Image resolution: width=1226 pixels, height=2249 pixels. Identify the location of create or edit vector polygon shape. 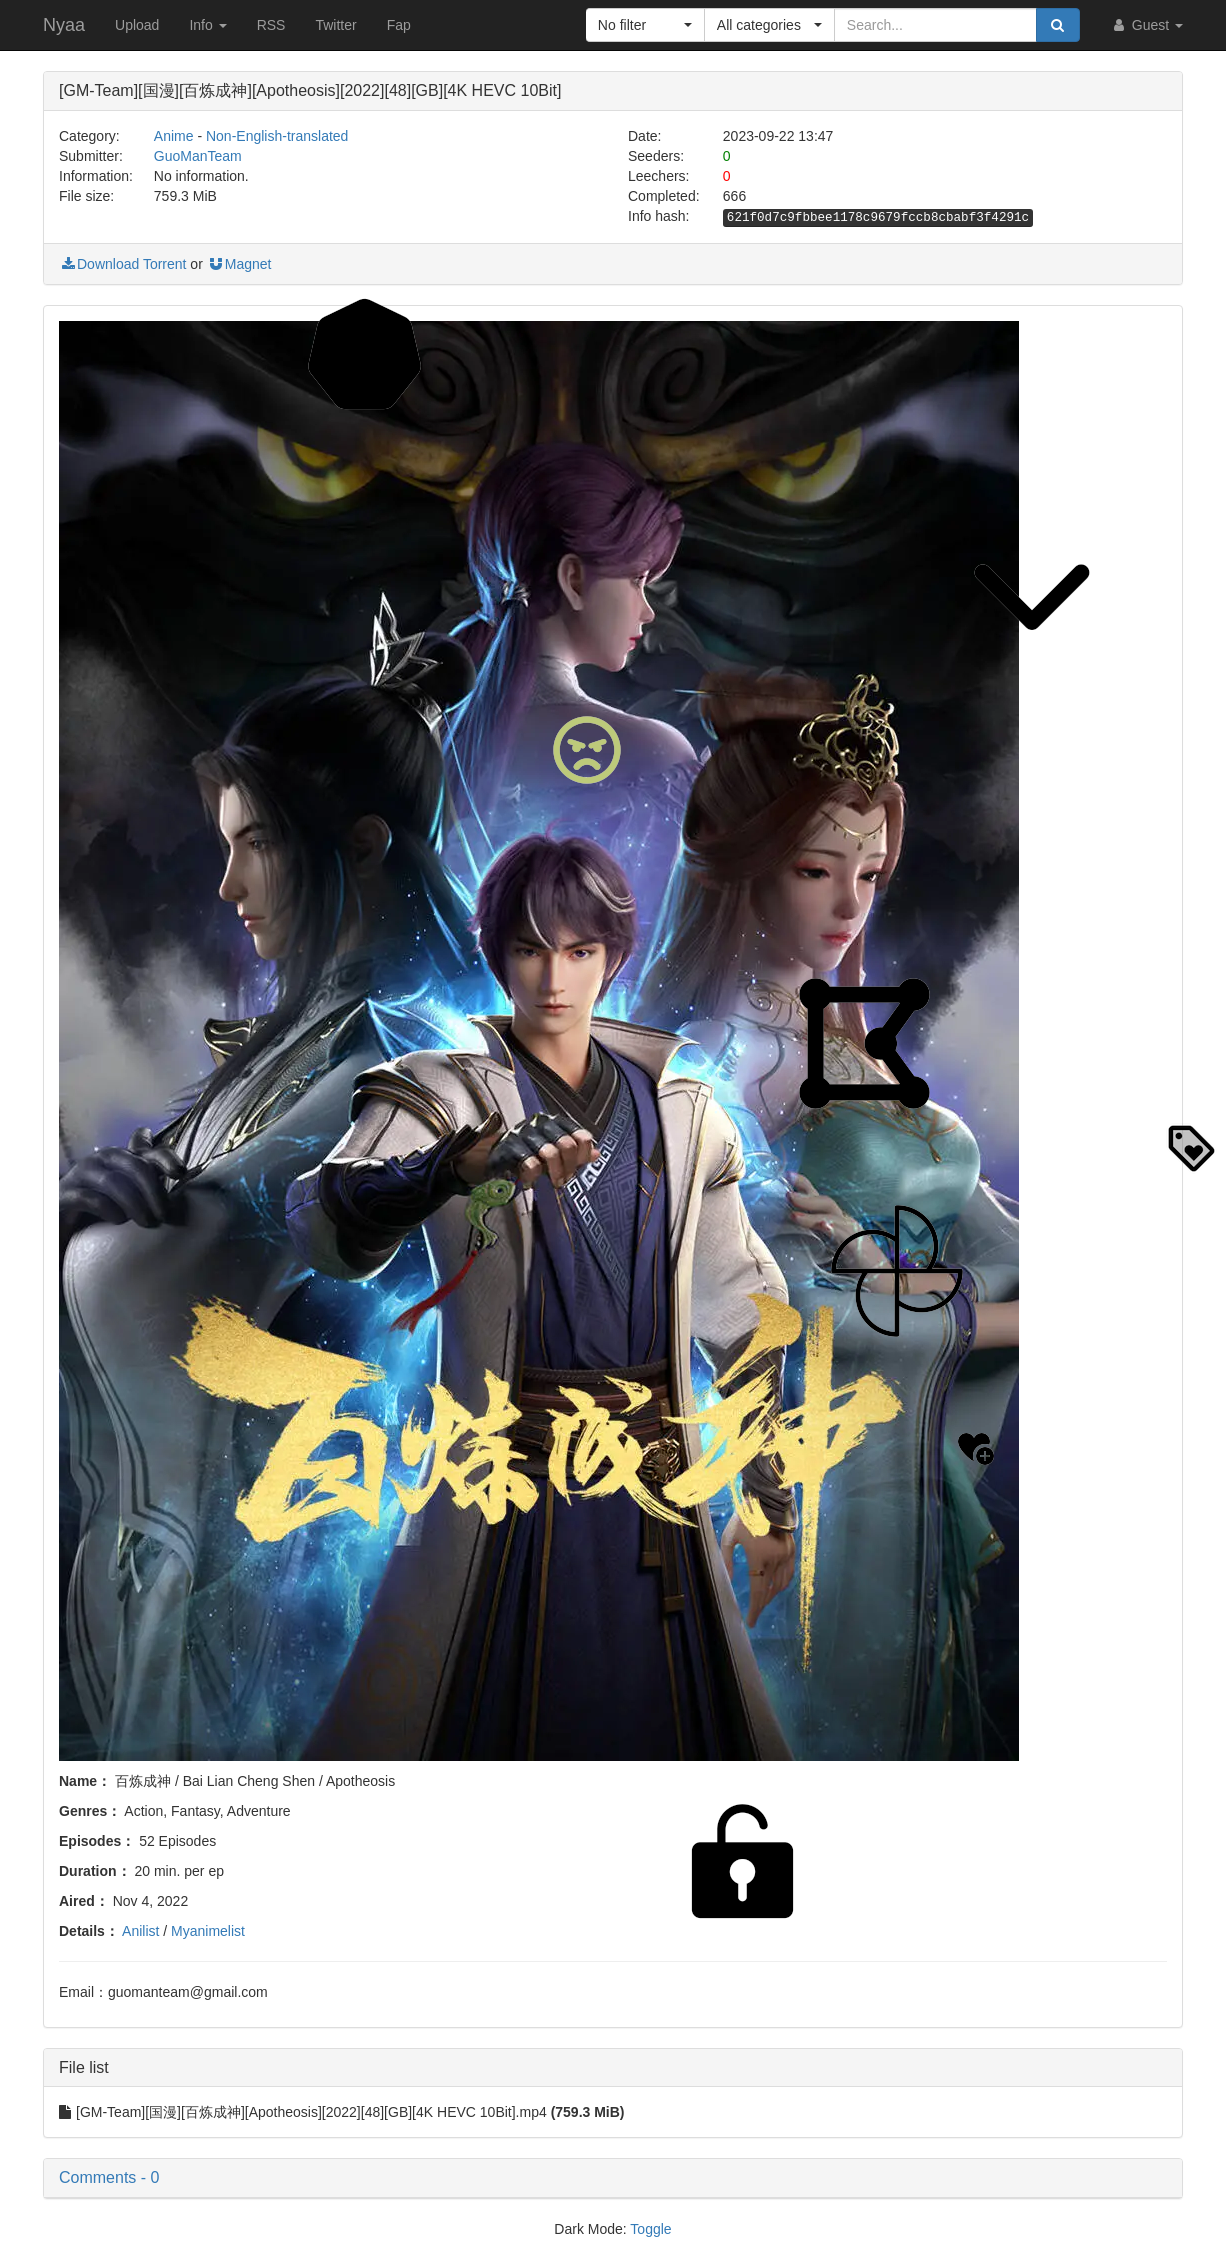
(864, 1043).